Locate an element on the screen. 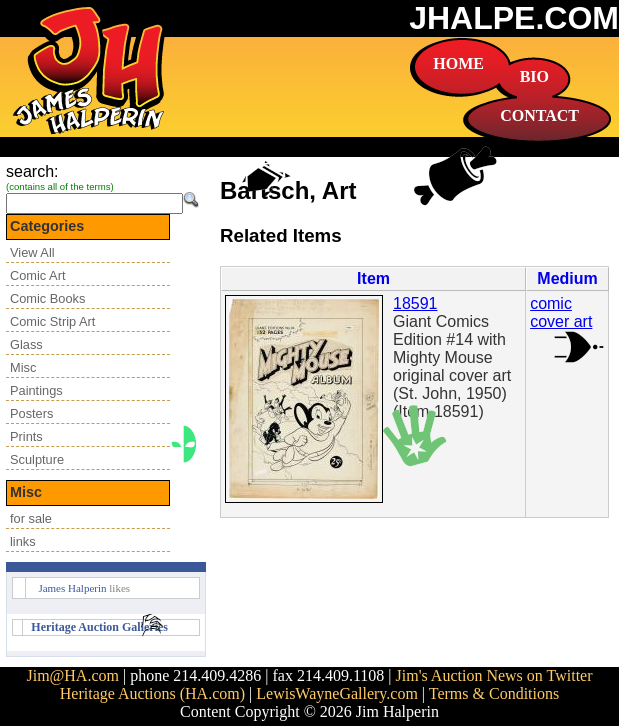 Image resolution: width=619 pixels, height=726 pixels. represents a NOR logic gate in circuit design is located at coordinates (579, 347).